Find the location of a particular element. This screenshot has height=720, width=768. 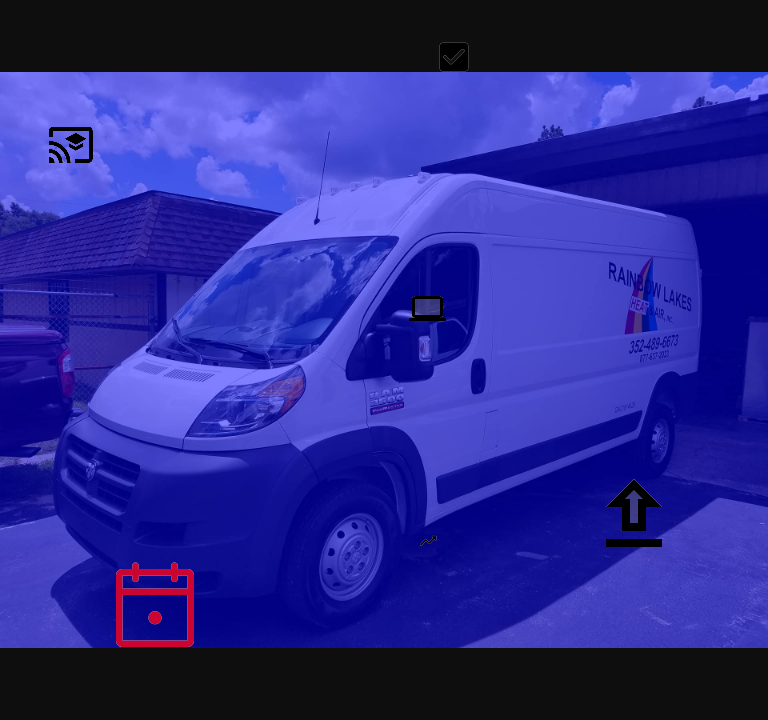

indicates a calendar event or reminder is located at coordinates (155, 608).